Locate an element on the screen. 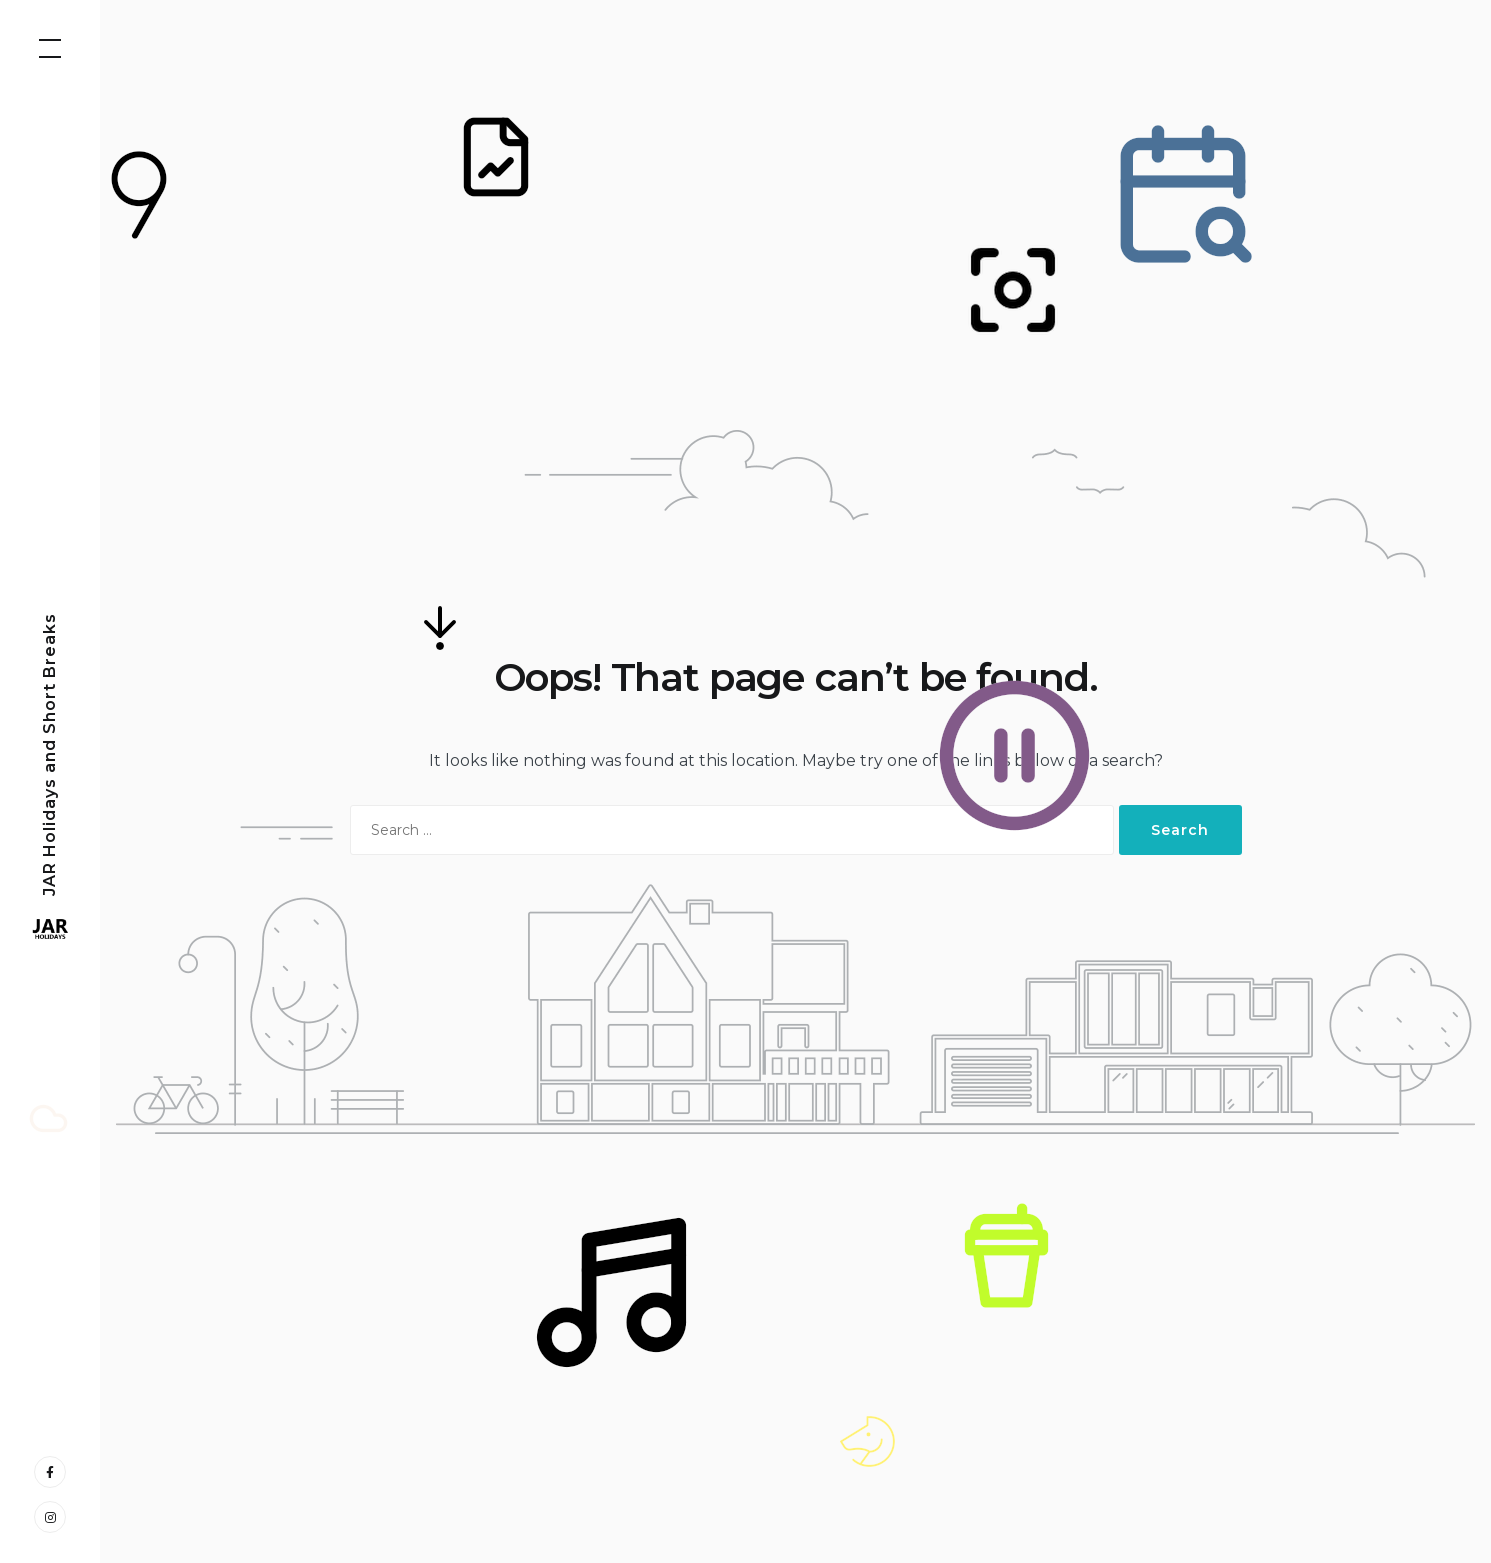  access music library or audio files is located at coordinates (611, 1292).